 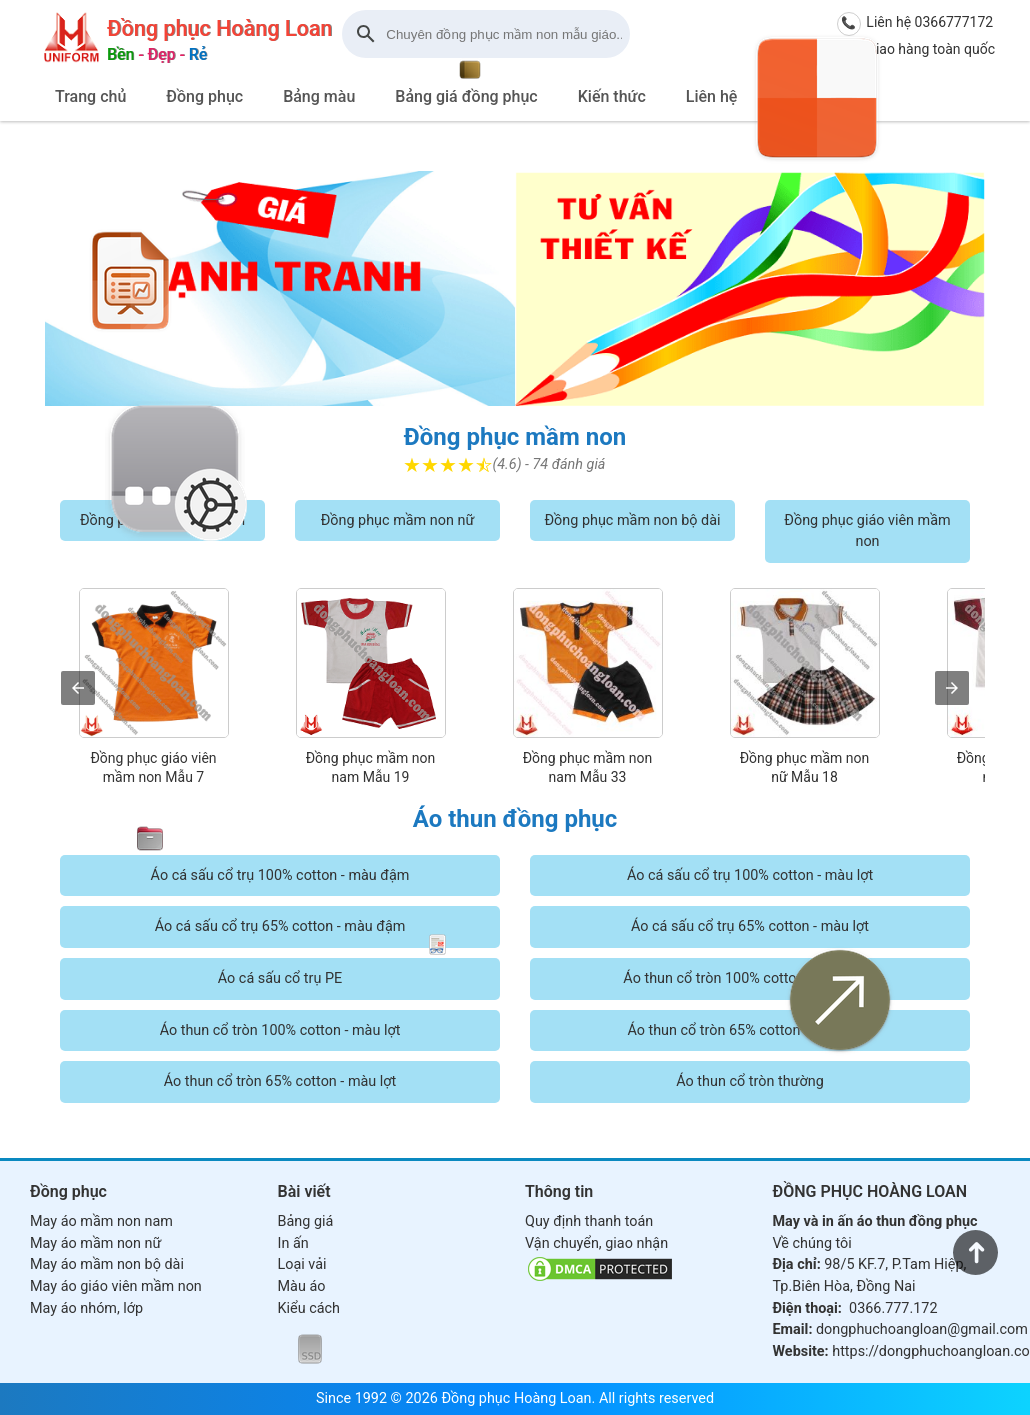 I want to click on configure xfce panel layout and profiles, so click(x=176, y=471).